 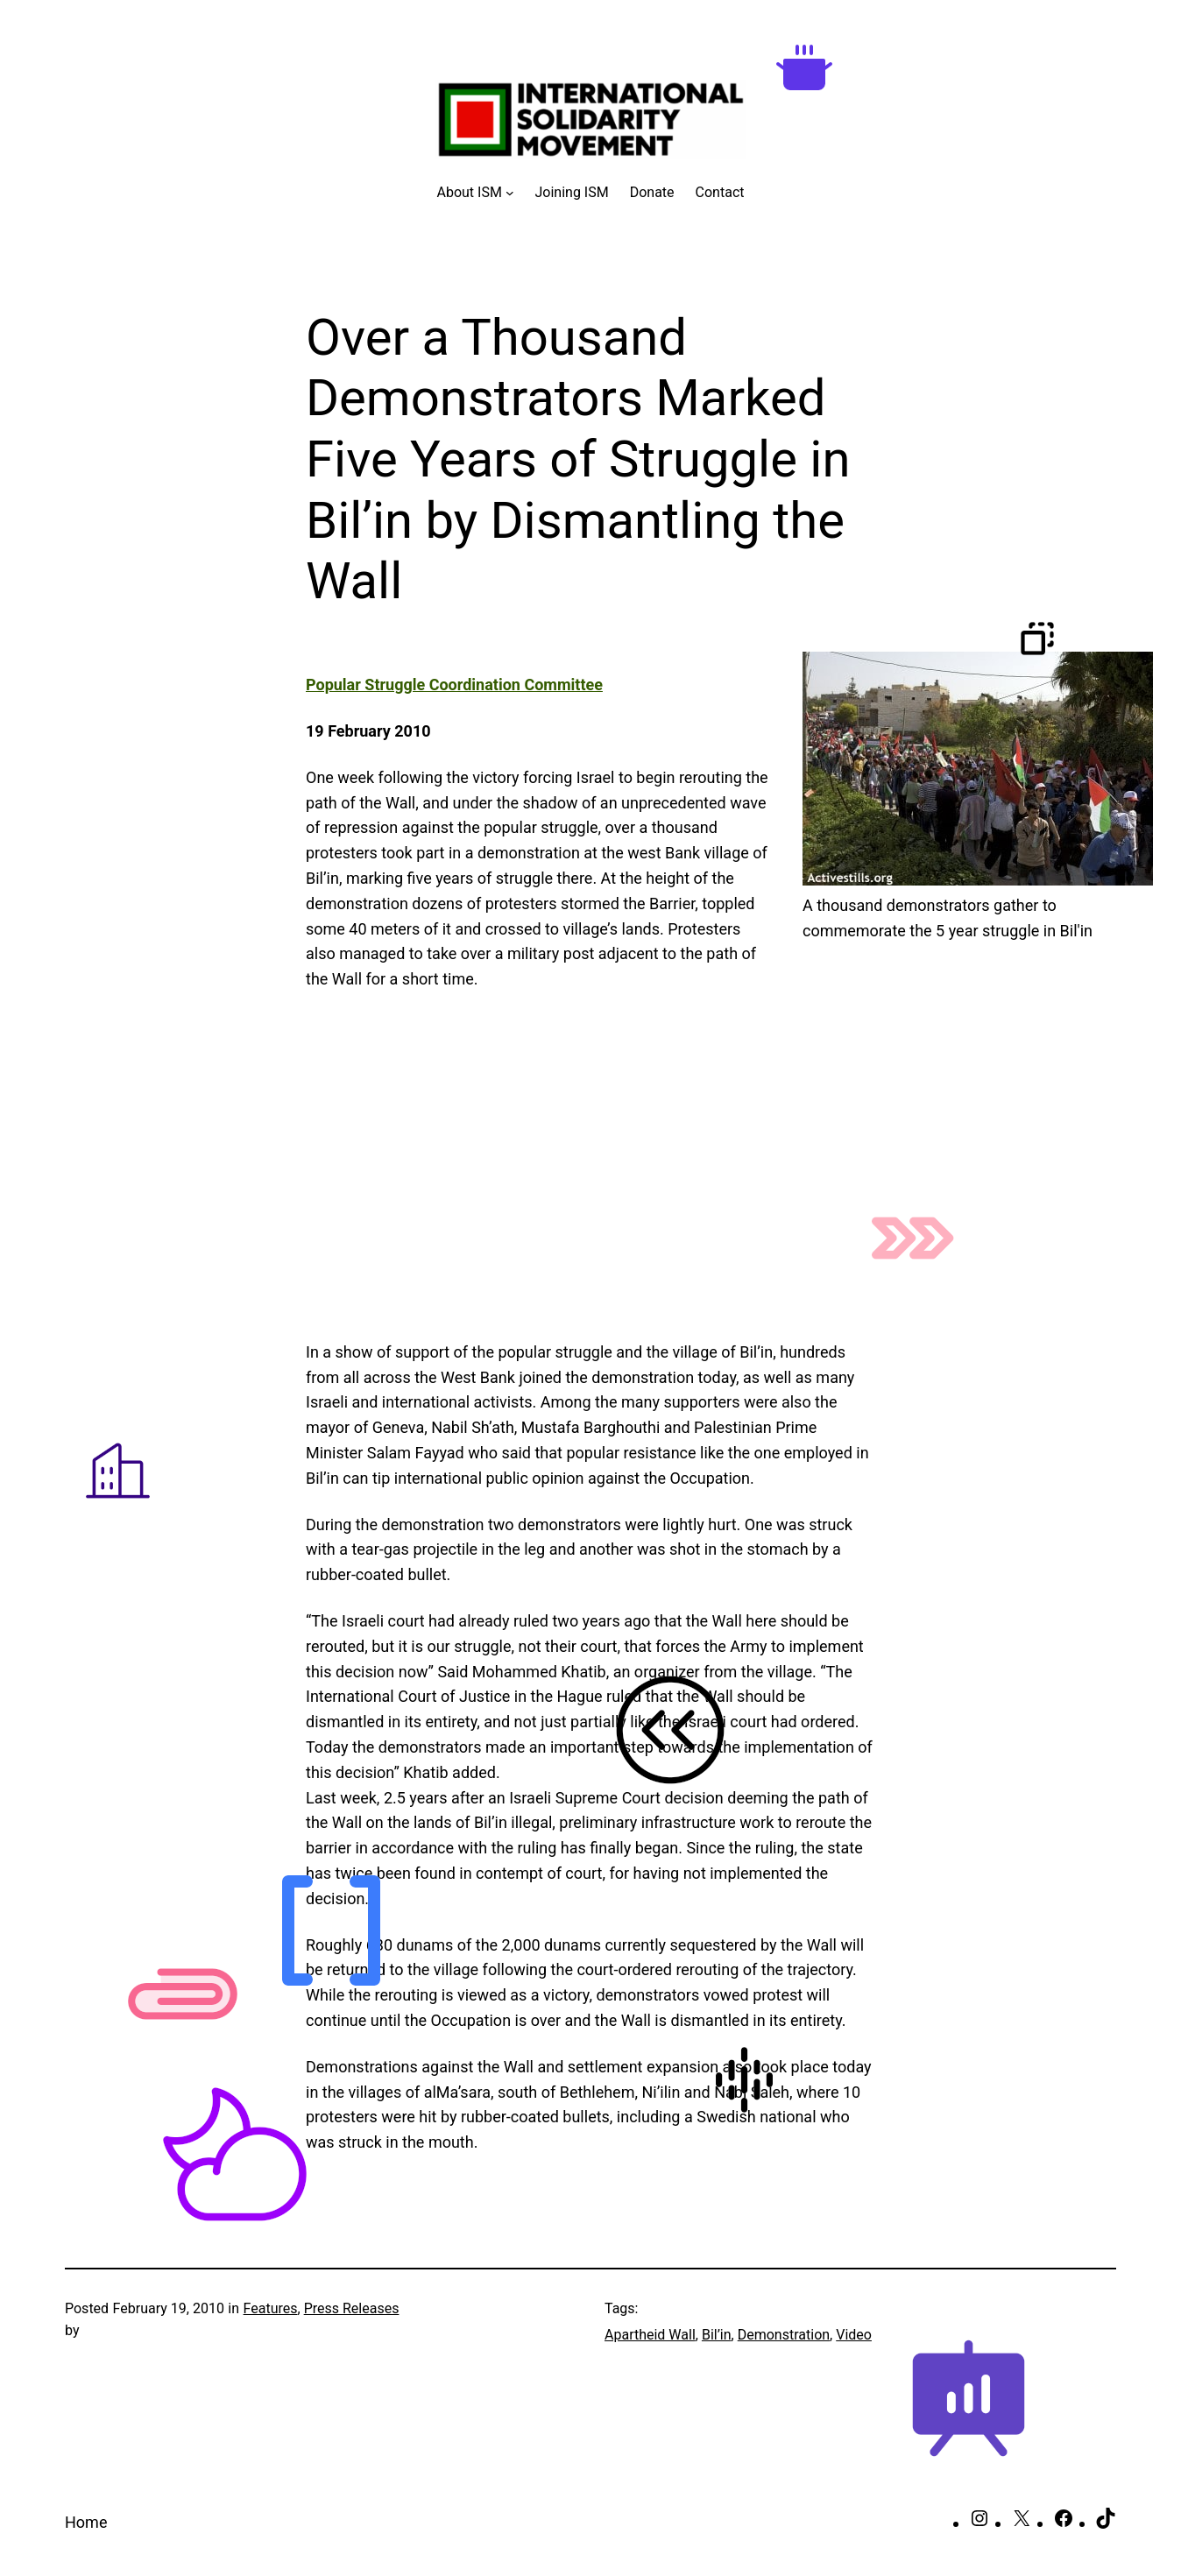 What do you see at coordinates (331, 1930) in the screenshot?
I see `insert code or text brackets` at bounding box center [331, 1930].